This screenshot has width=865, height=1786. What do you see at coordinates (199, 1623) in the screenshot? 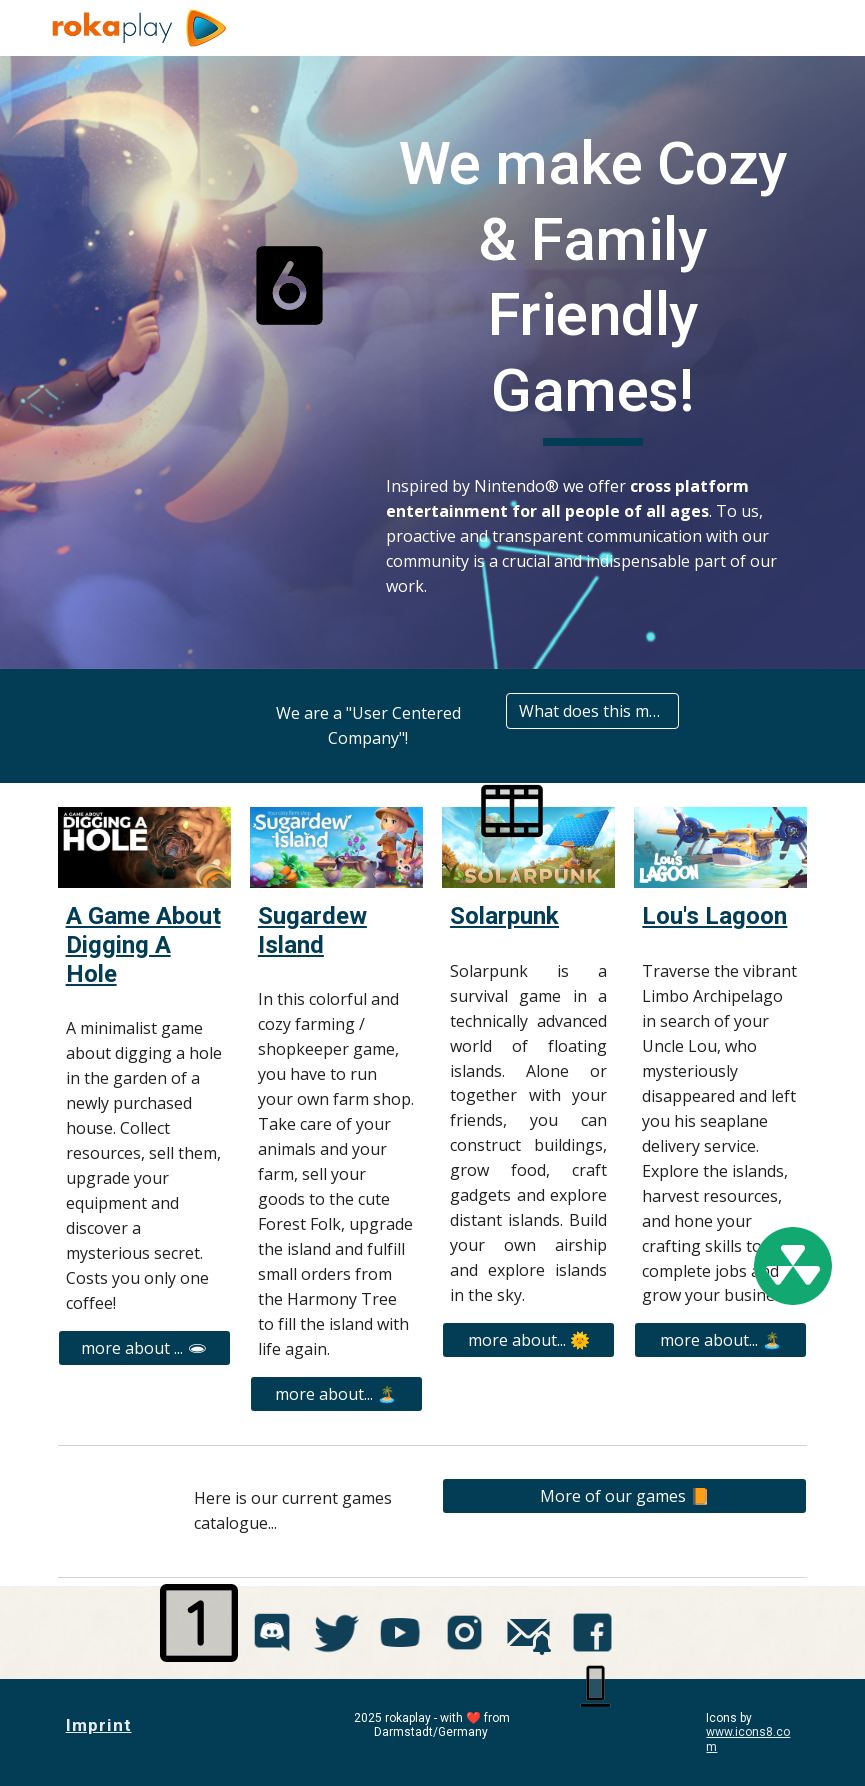
I see `indicates first item or step in a sequence` at bounding box center [199, 1623].